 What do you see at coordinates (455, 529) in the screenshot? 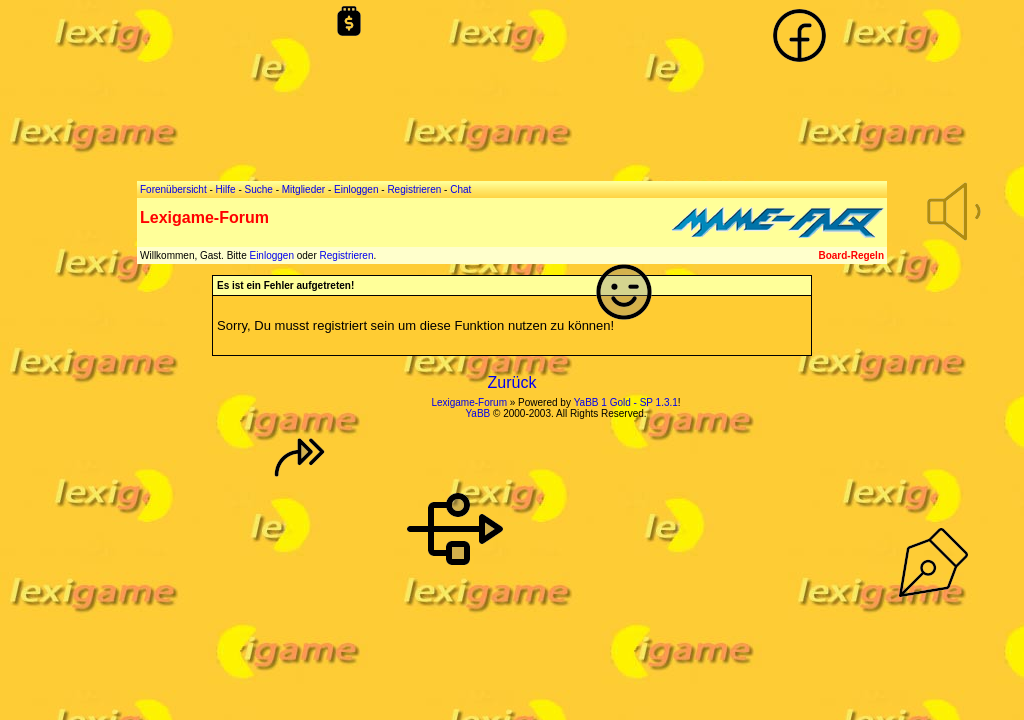
I see `connect a USB device` at bounding box center [455, 529].